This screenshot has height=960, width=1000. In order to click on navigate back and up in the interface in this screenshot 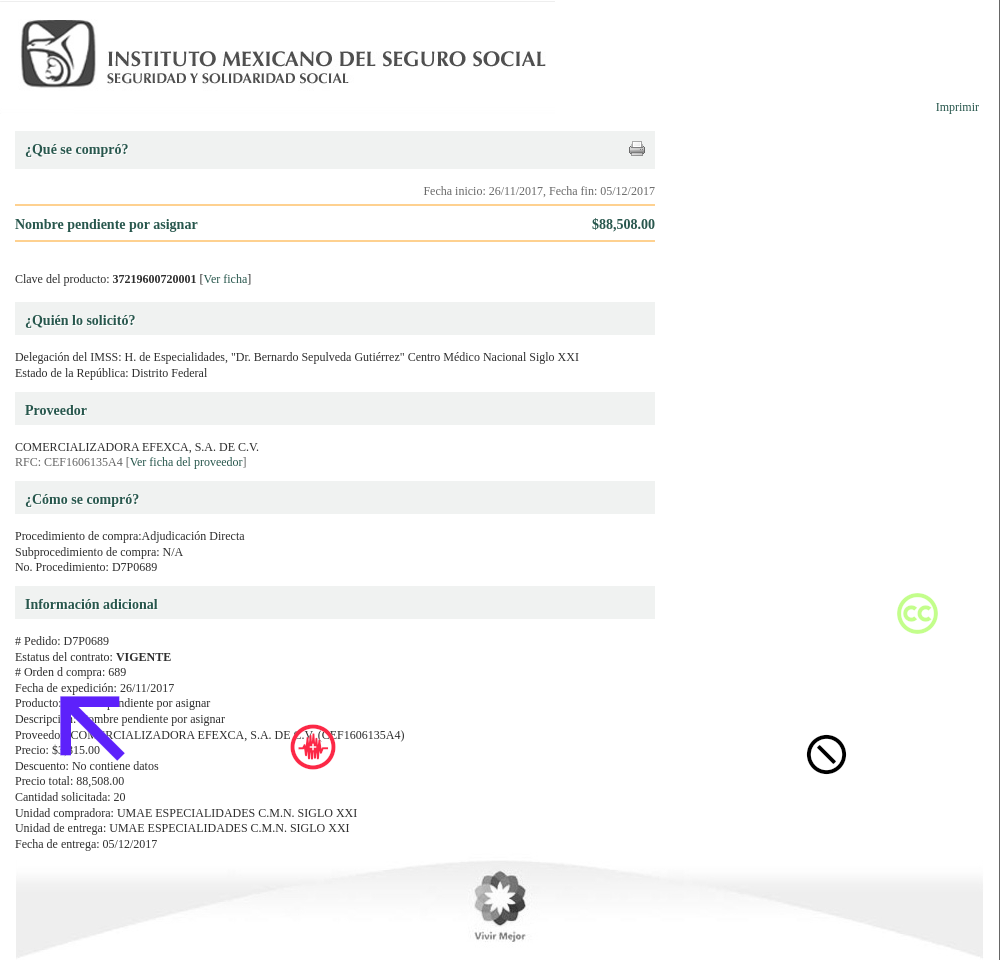, I will do `click(92, 728)`.